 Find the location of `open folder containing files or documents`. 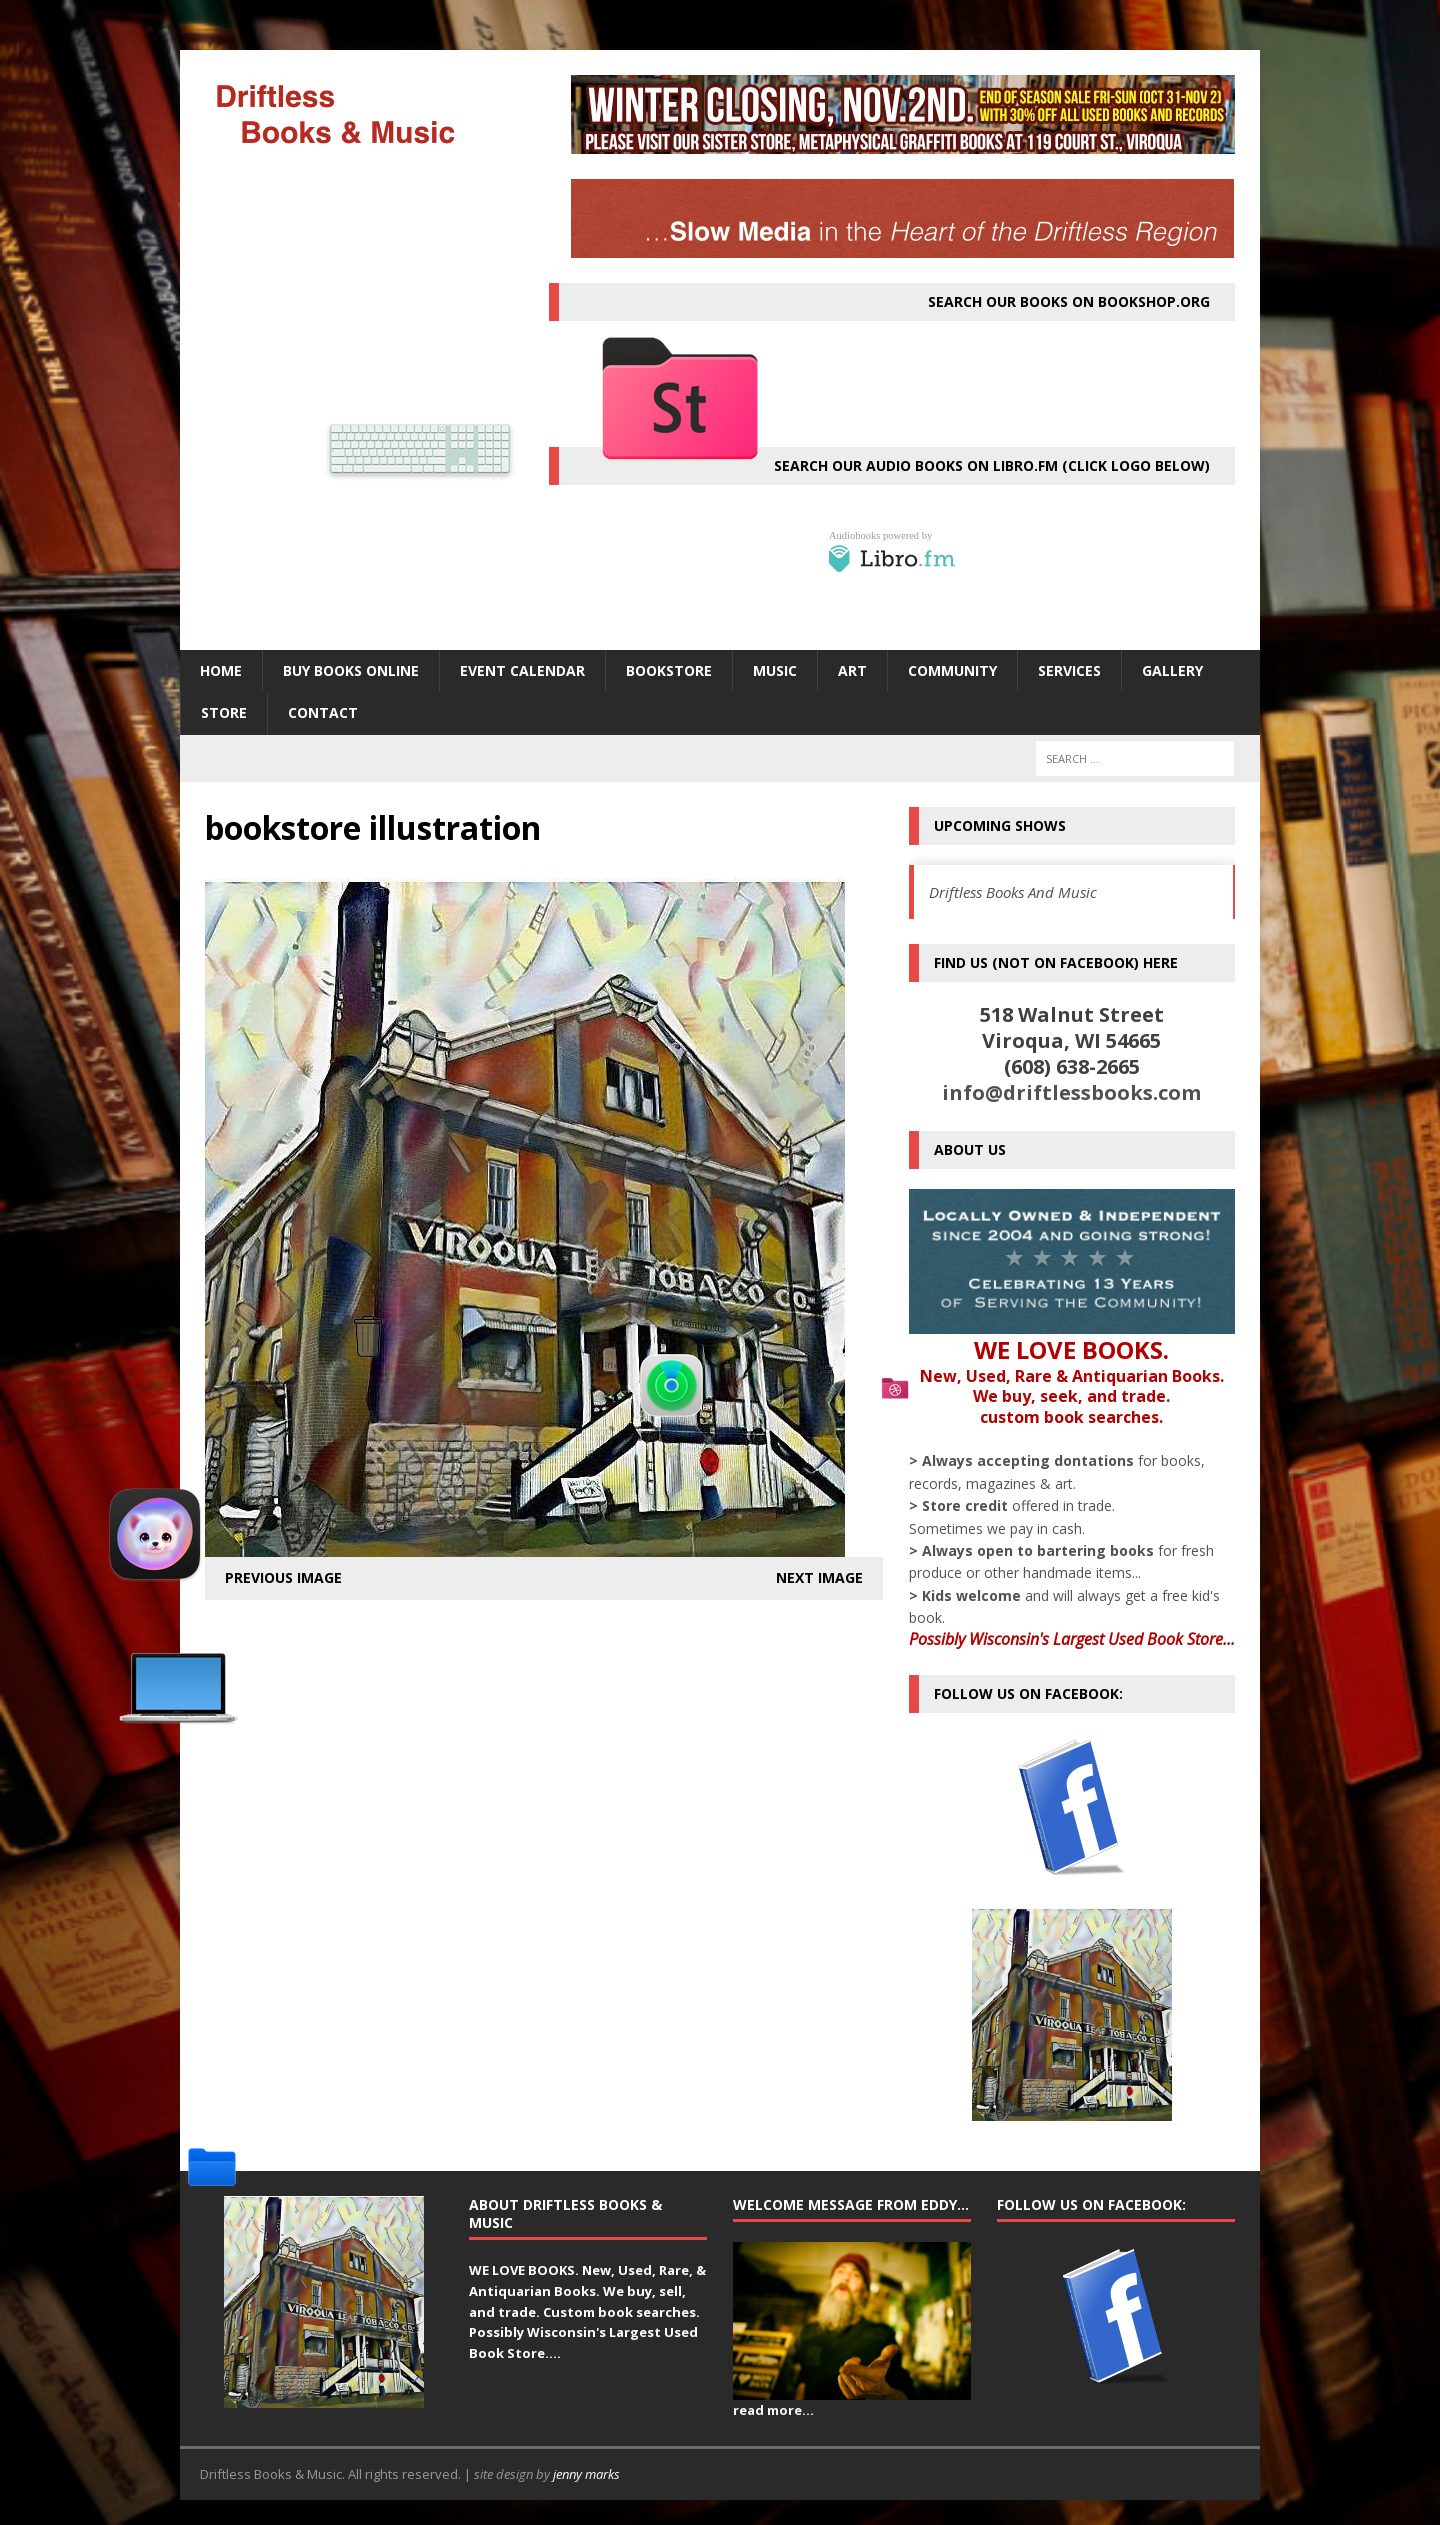

open folder containing files or documents is located at coordinates (212, 2167).